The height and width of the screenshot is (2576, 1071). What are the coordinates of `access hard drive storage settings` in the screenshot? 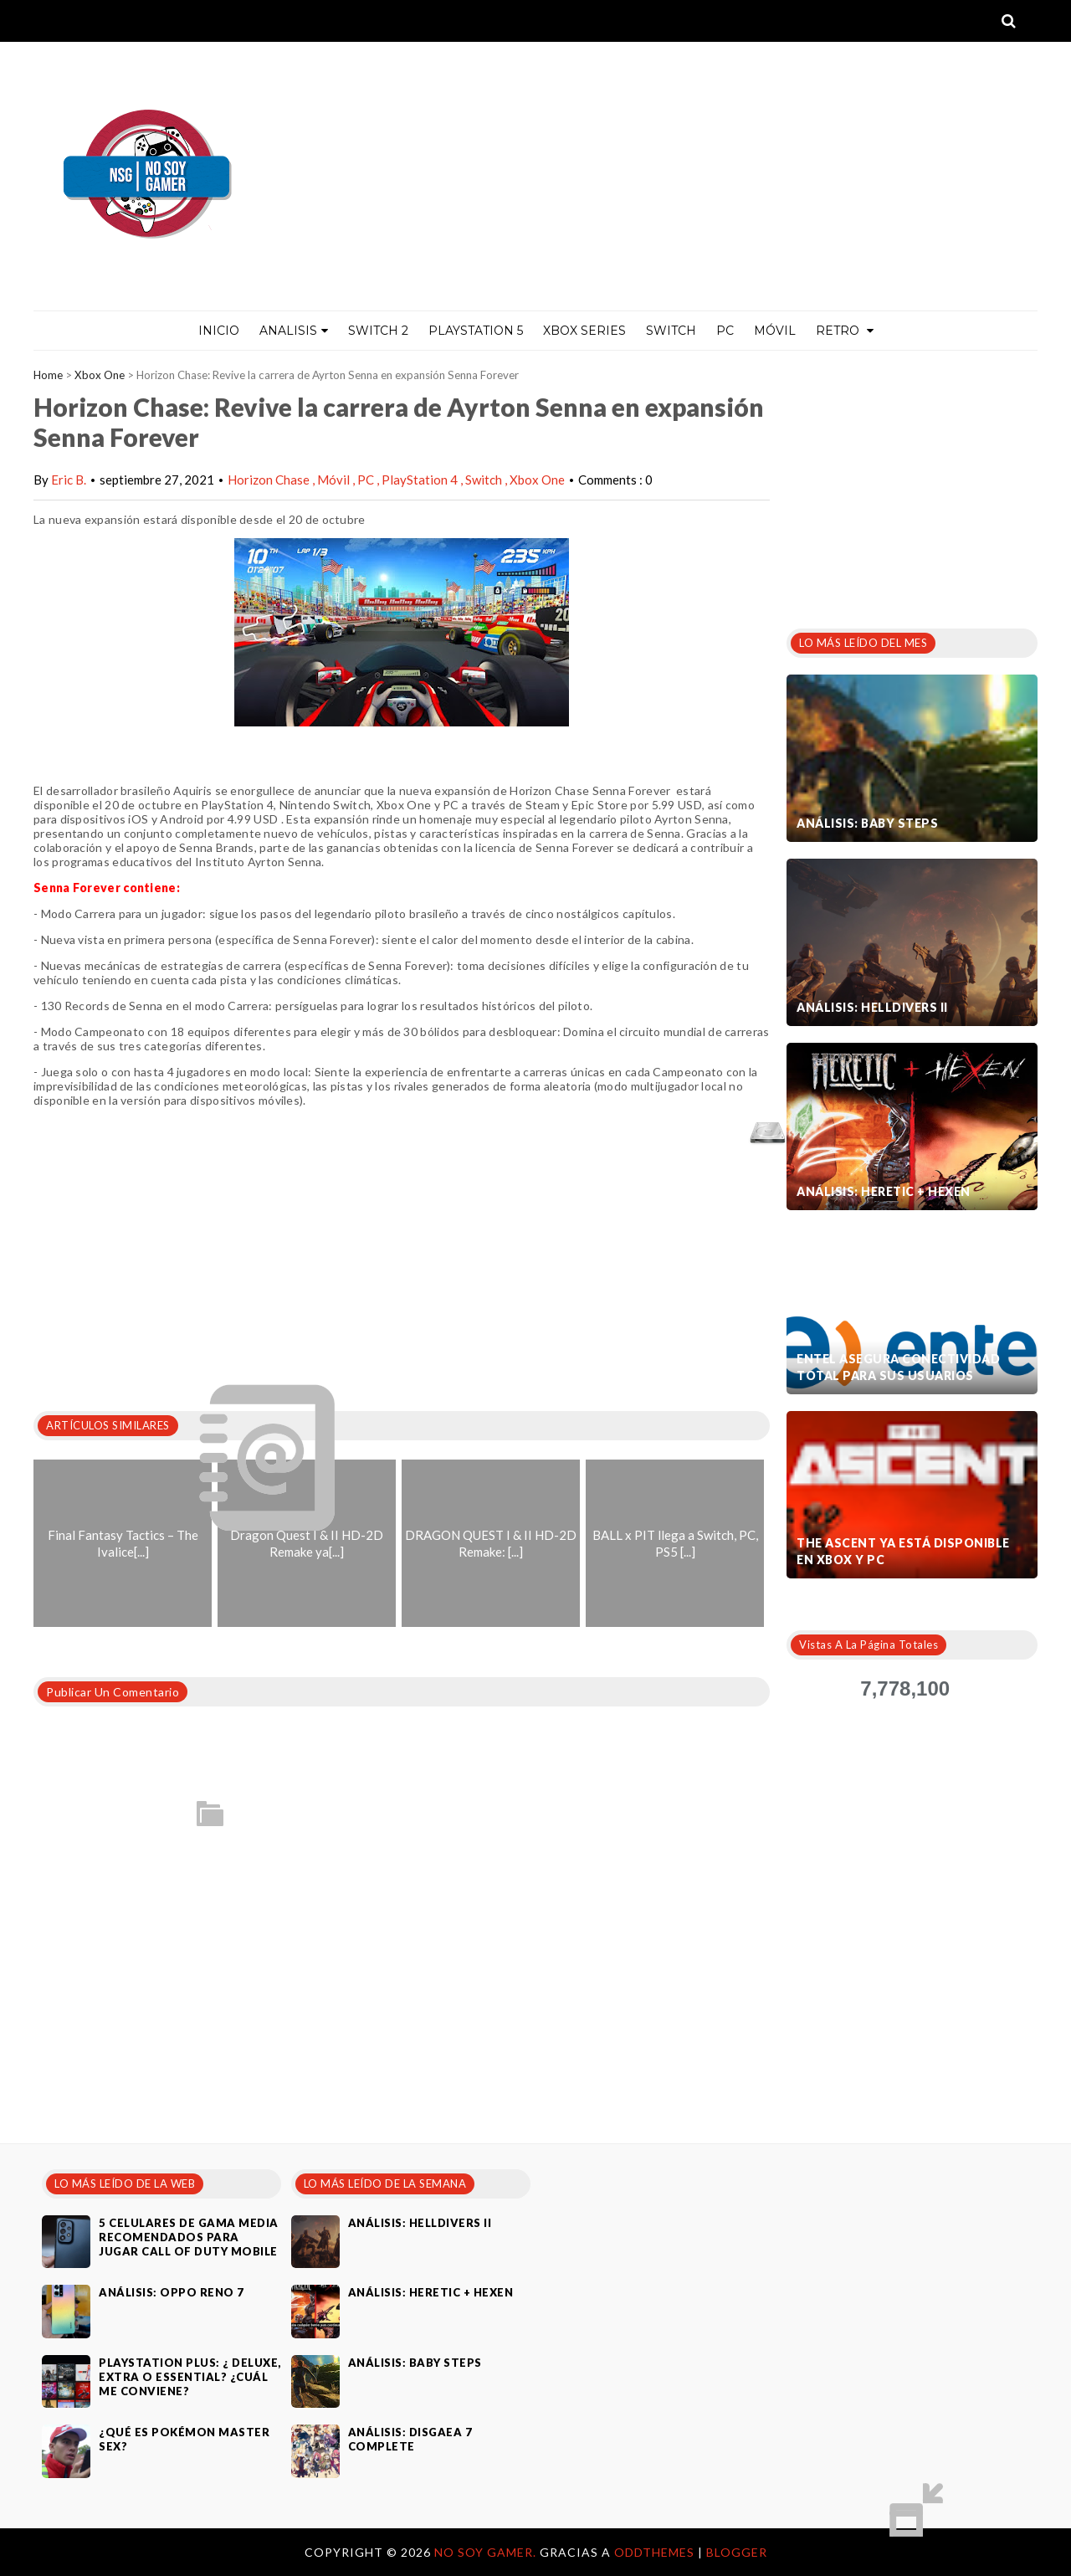 It's located at (767, 1133).